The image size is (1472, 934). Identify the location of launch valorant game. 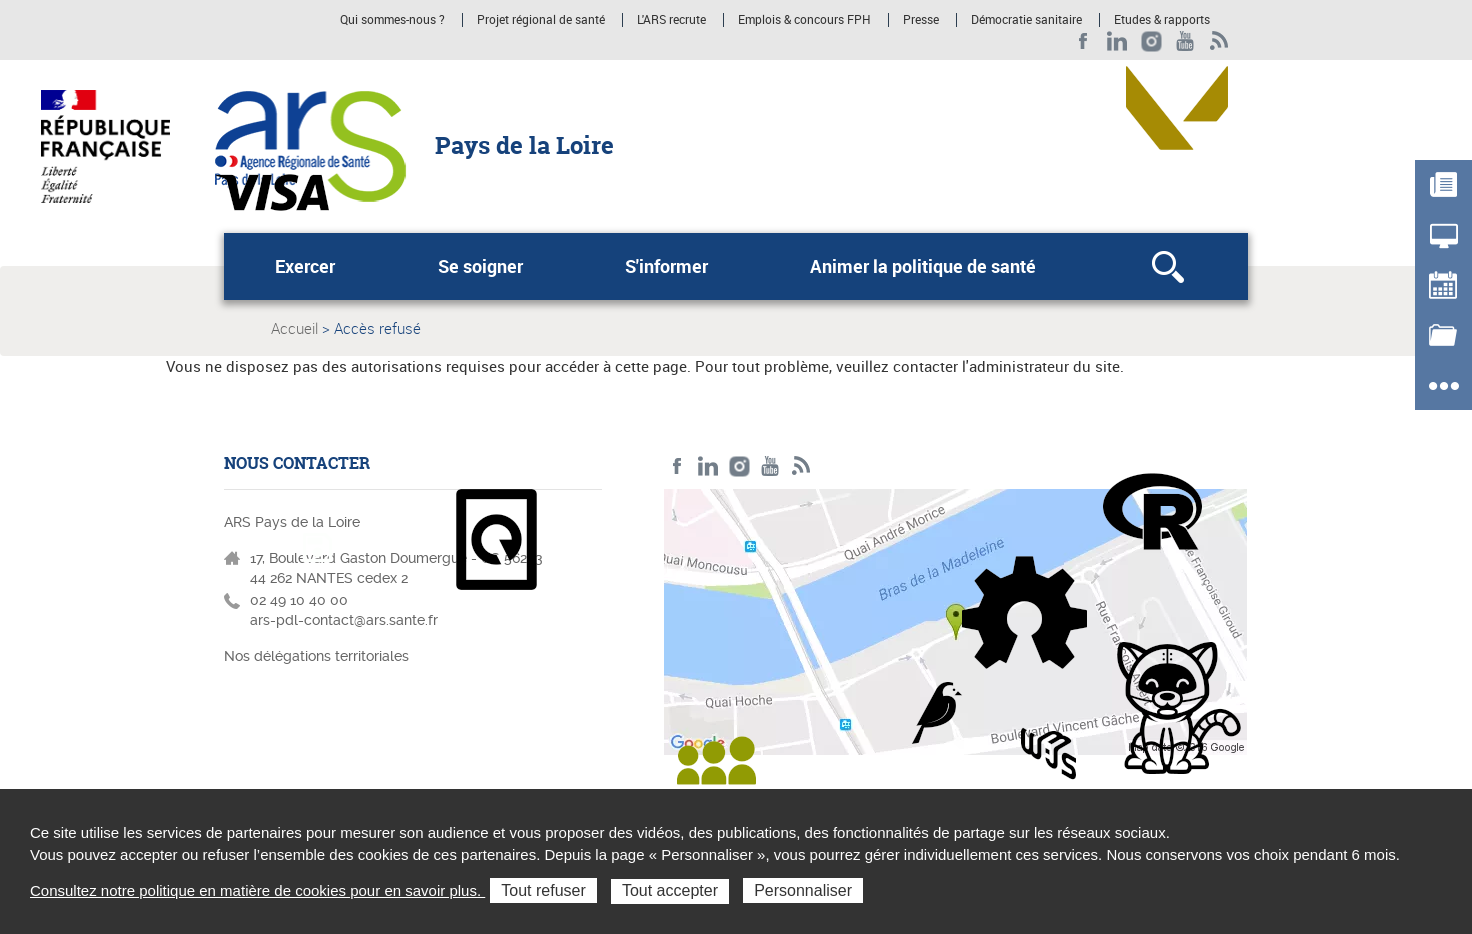
(1177, 108).